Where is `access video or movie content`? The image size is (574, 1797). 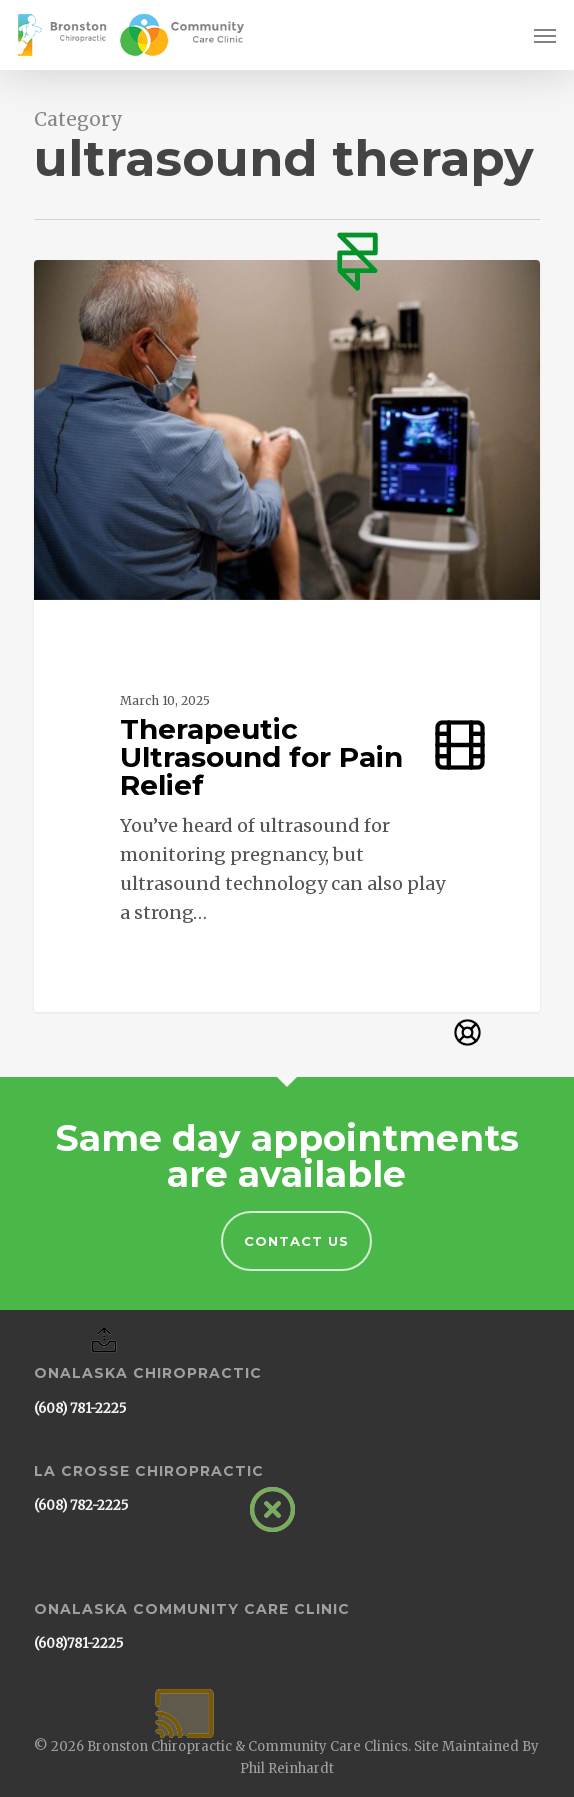 access video or movie content is located at coordinates (460, 745).